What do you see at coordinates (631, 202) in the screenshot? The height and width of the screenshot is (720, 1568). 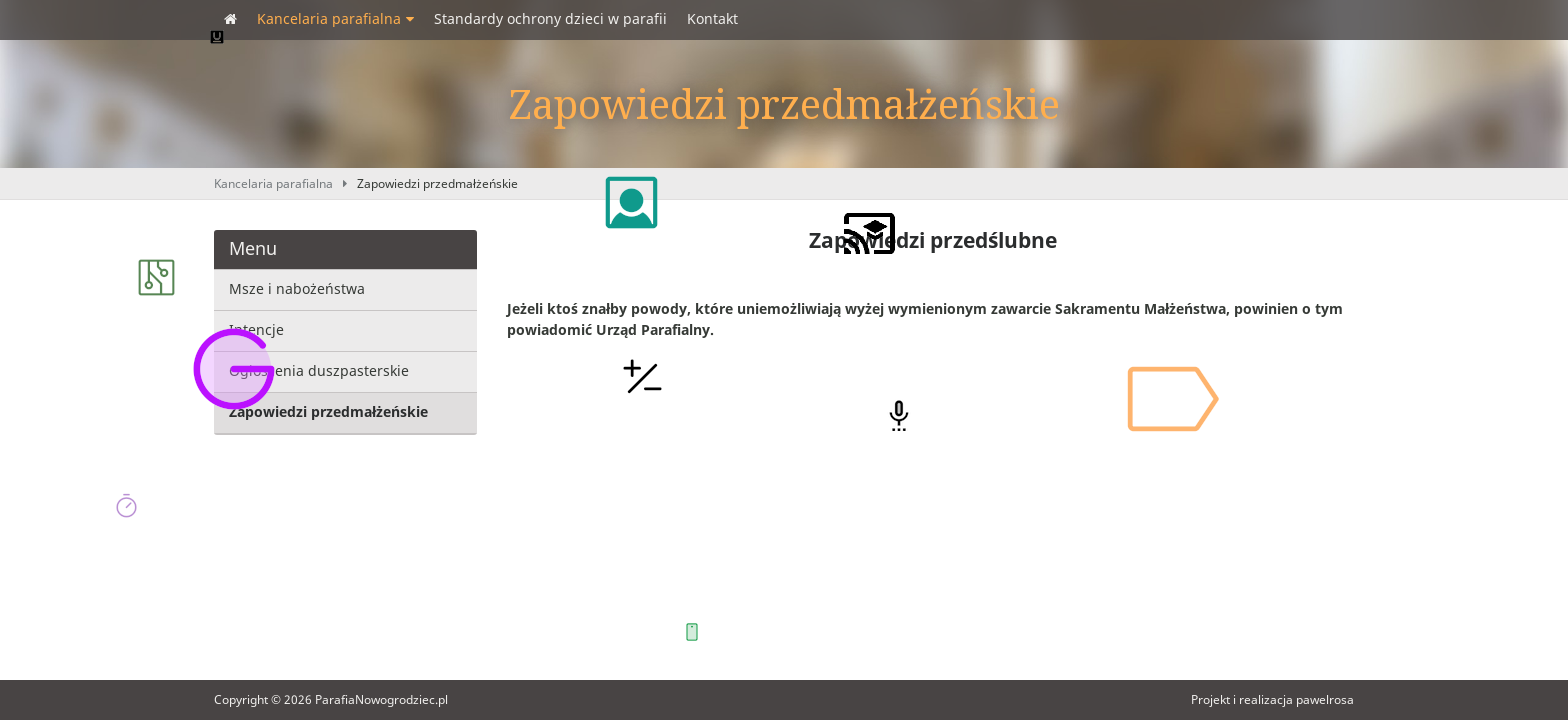 I see `view user profile` at bounding box center [631, 202].